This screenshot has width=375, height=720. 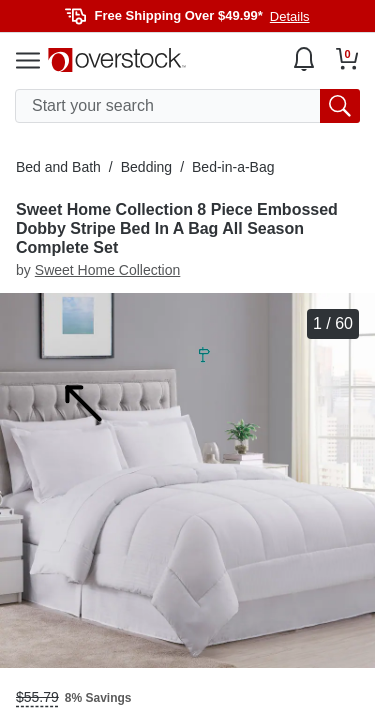 What do you see at coordinates (204, 354) in the screenshot?
I see `navigate to directions or wayfinding` at bounding box center [204, 354].